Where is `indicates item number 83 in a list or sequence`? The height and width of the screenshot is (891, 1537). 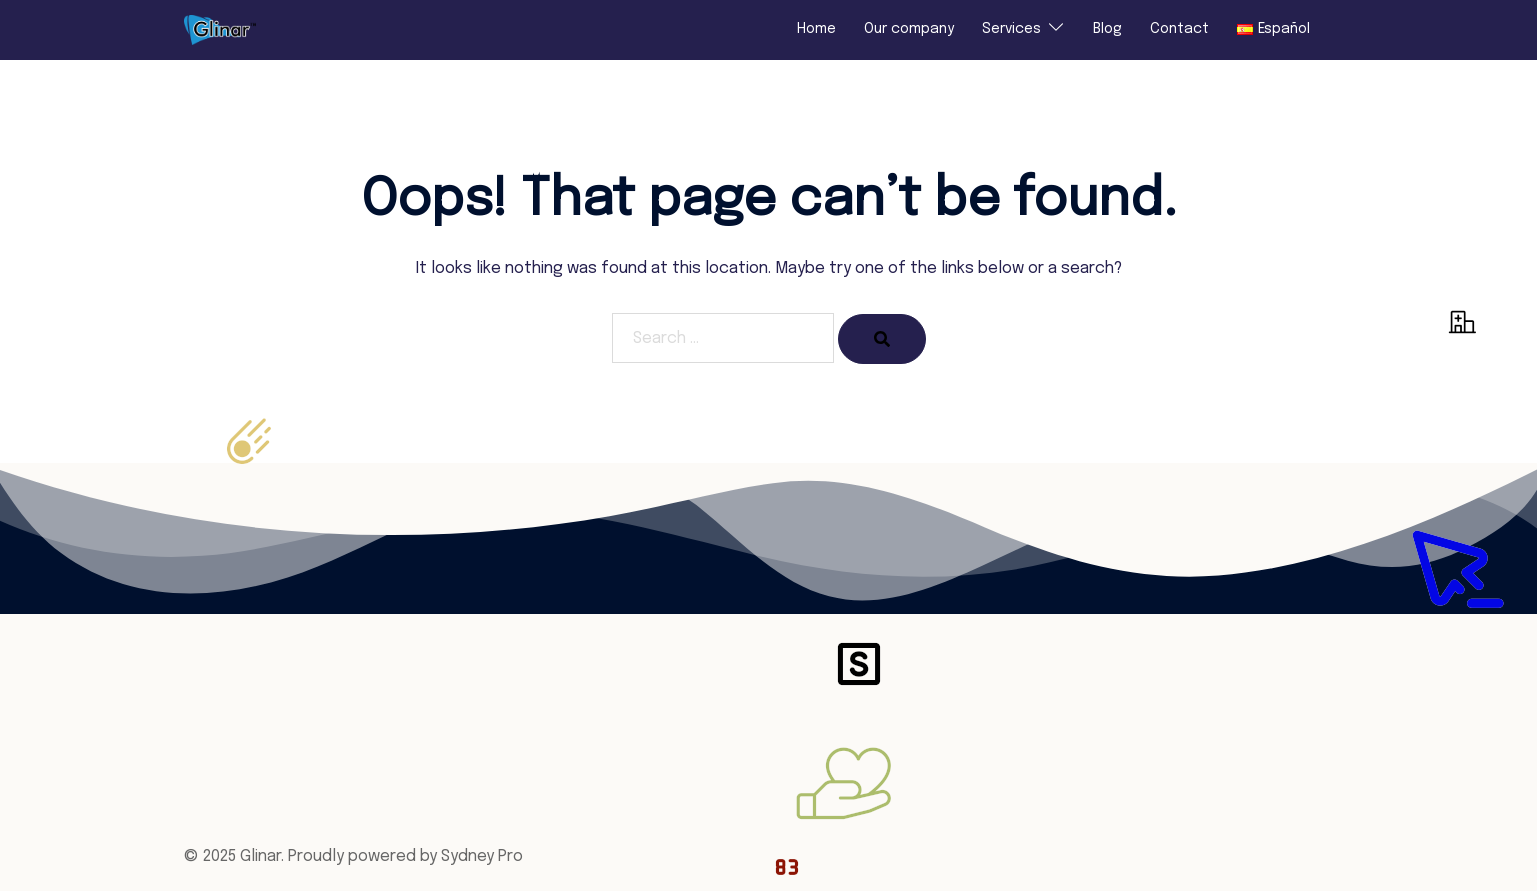 indicates item number 83 in a list or sequence is located at coordinates (787, 867).